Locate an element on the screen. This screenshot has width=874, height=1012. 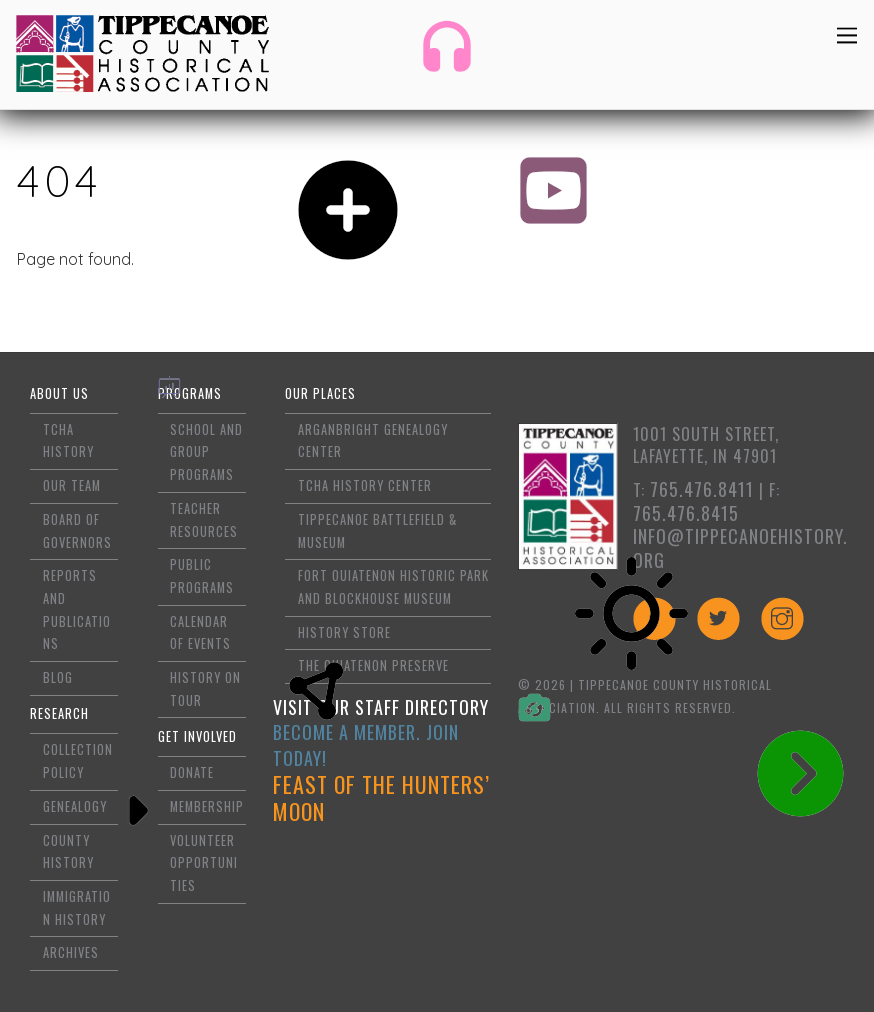
open youtube is located at coordinates (553, 190).